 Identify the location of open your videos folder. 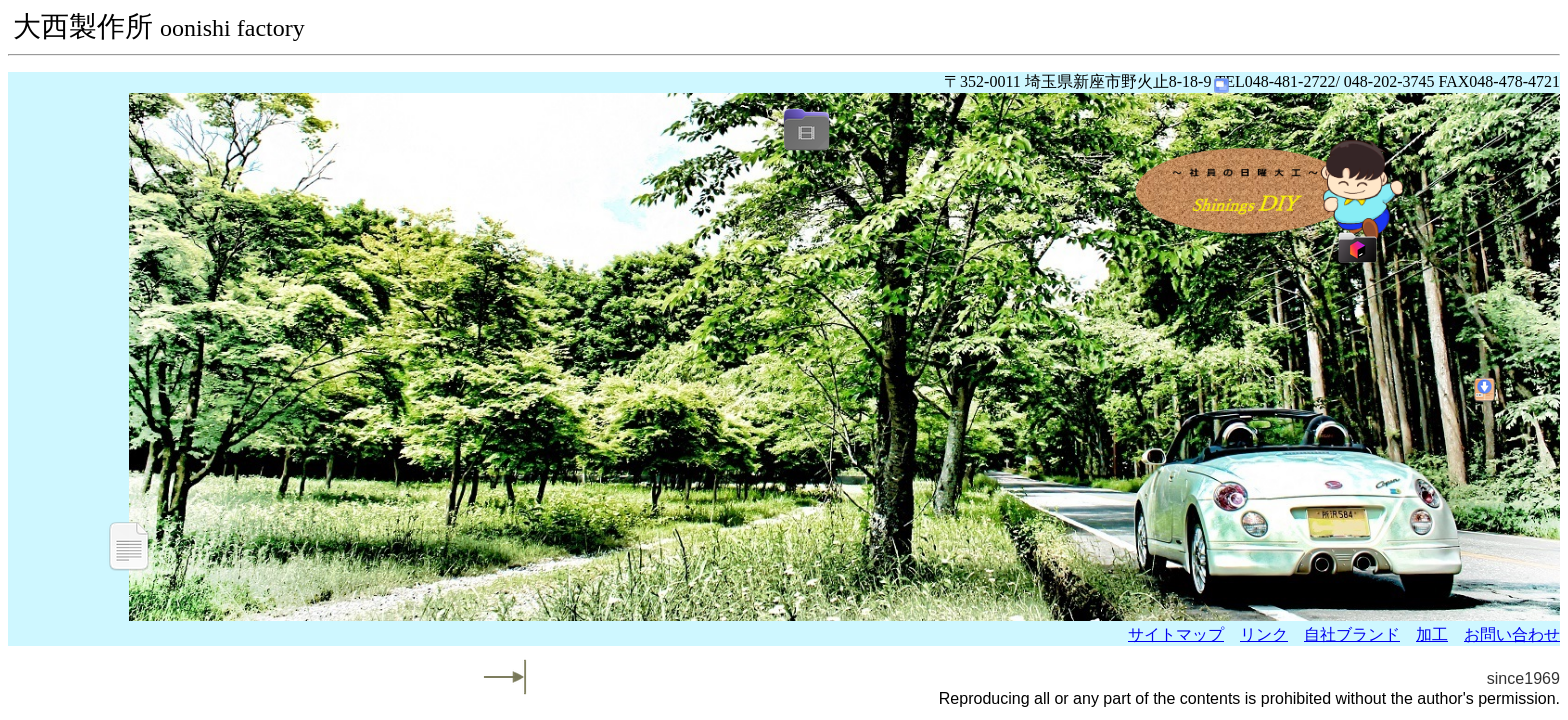
(806, 129).